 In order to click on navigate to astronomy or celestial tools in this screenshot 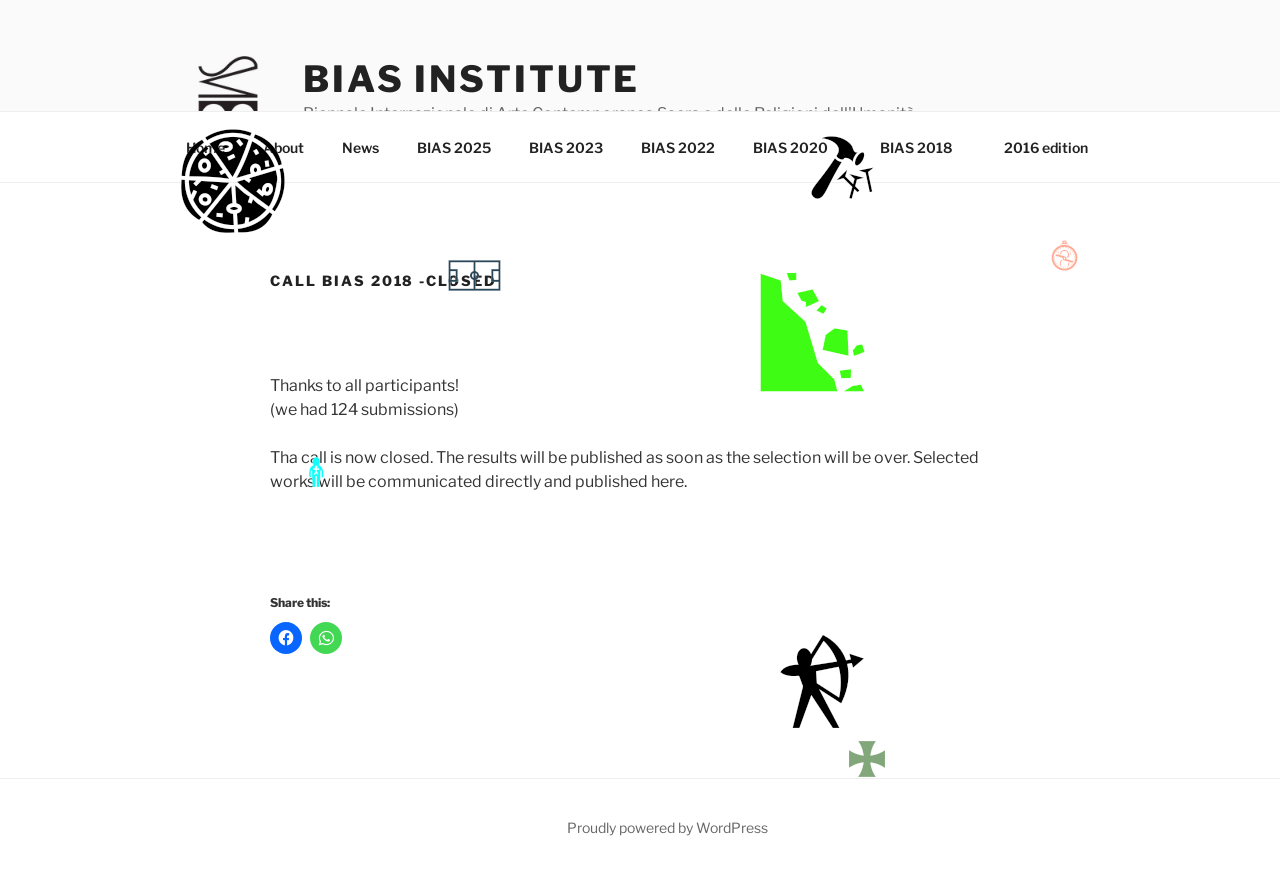, I will do `click(1064, 255)`.